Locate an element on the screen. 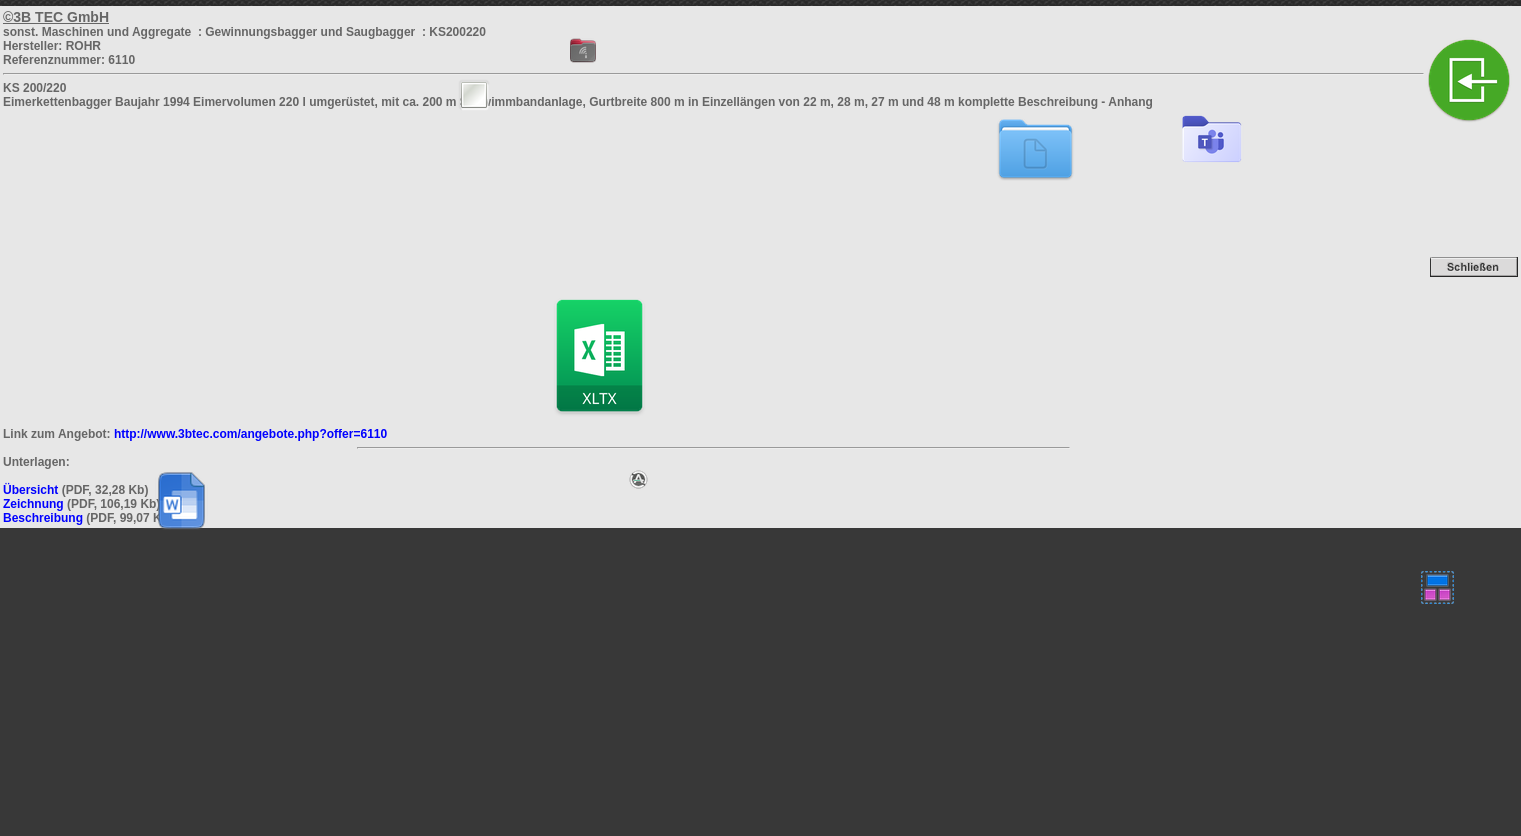 The image size is (1521, 836). select all items in the current view is located at coordinates (1437, 587).